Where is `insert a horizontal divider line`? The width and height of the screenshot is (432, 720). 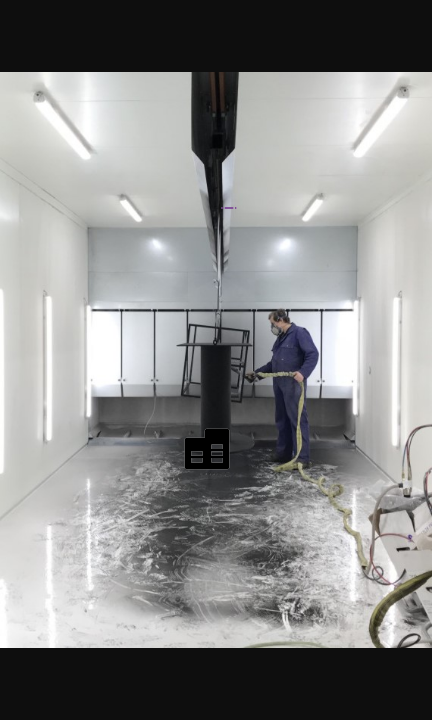
insert a horizontal divider line is located at coordinates (229, 208).